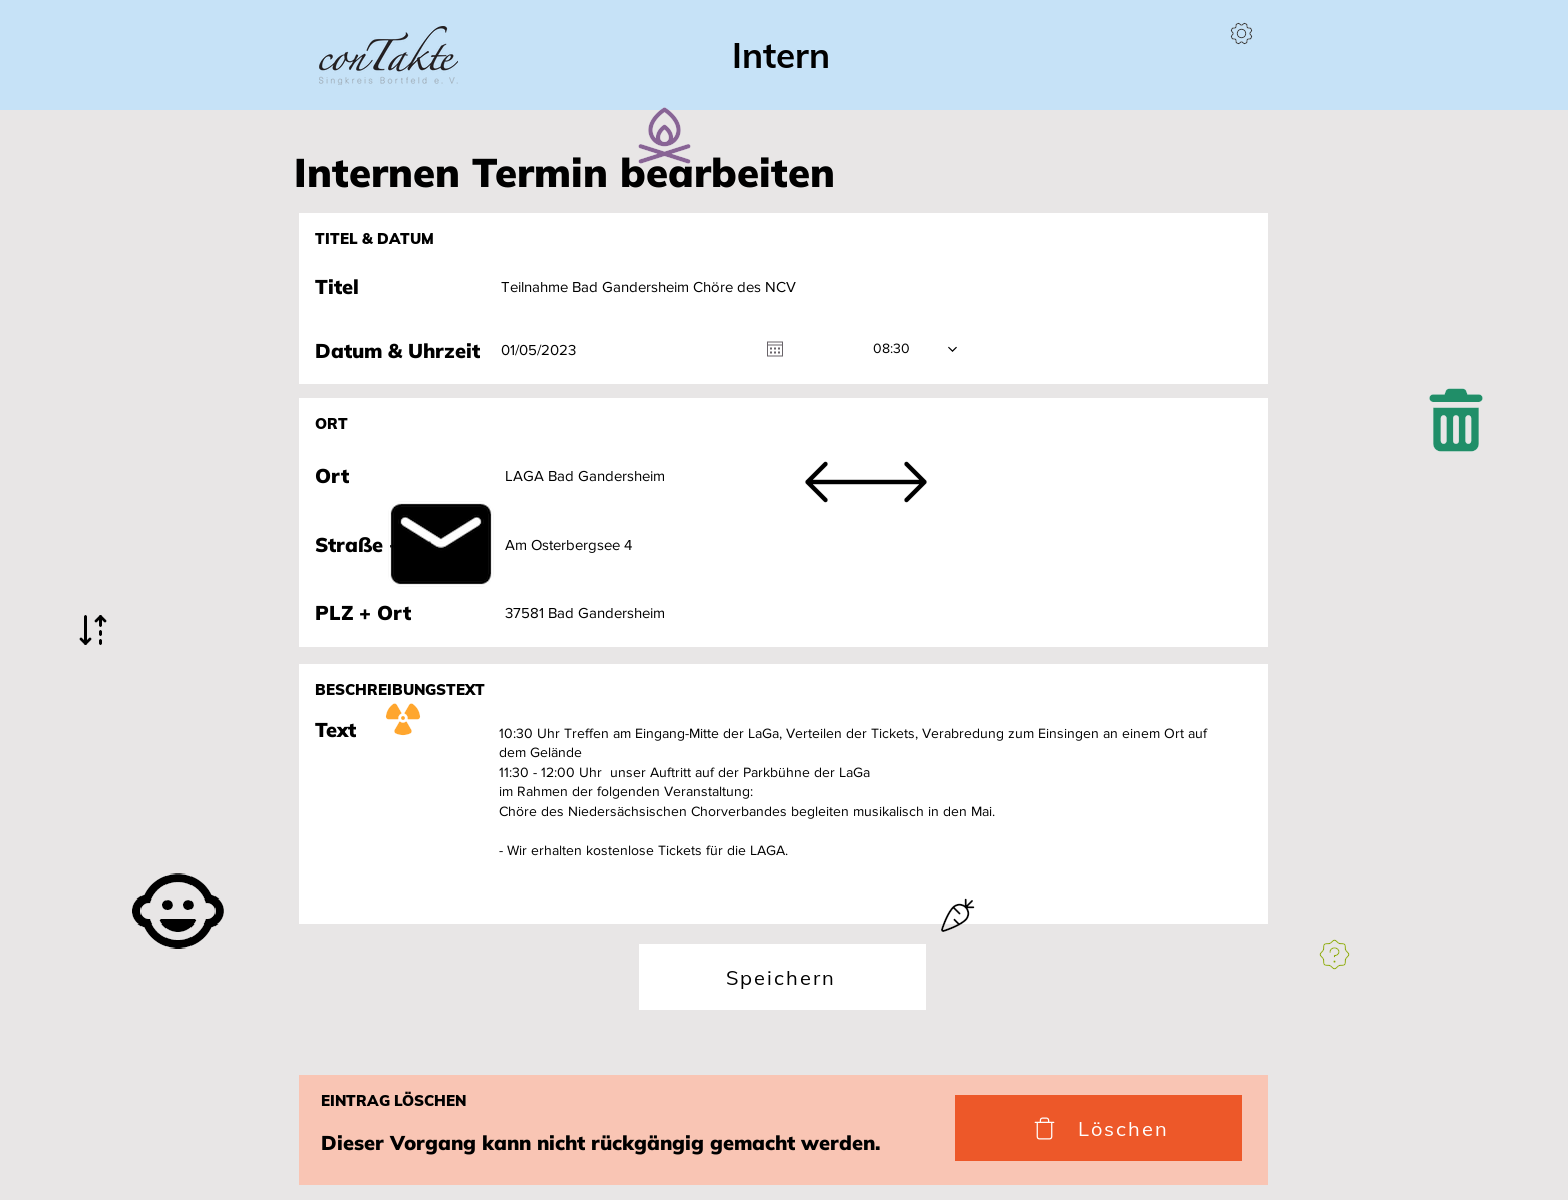 The height and width of the screenshot is (1200, 1568). Describe the element at coordinates (1456, 421) in the screenshot. I see `delete selected item` at that location.